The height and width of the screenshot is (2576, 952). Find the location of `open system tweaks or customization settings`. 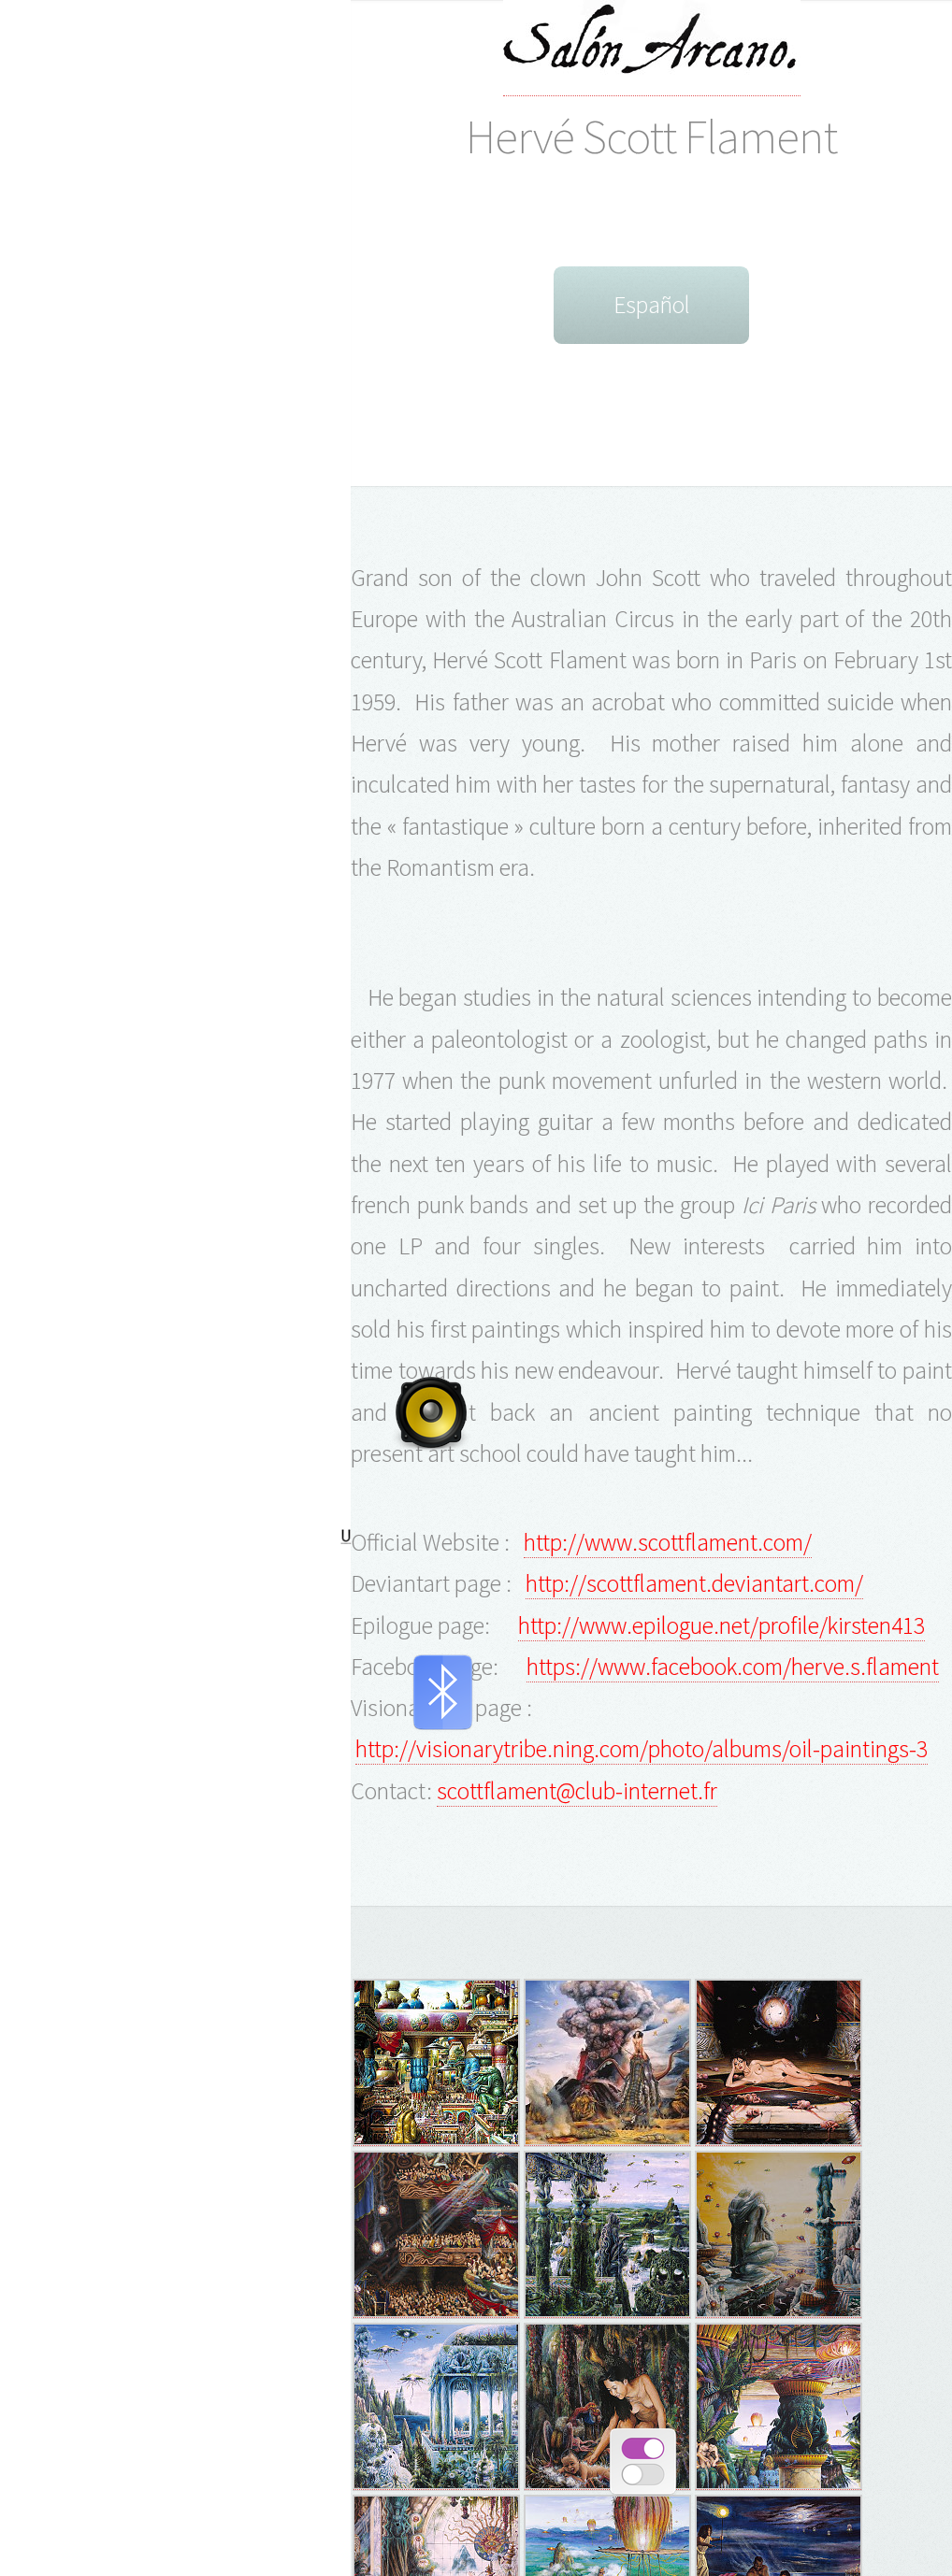

open system tweaks or customization settings is located at coordinates (642, 2461).